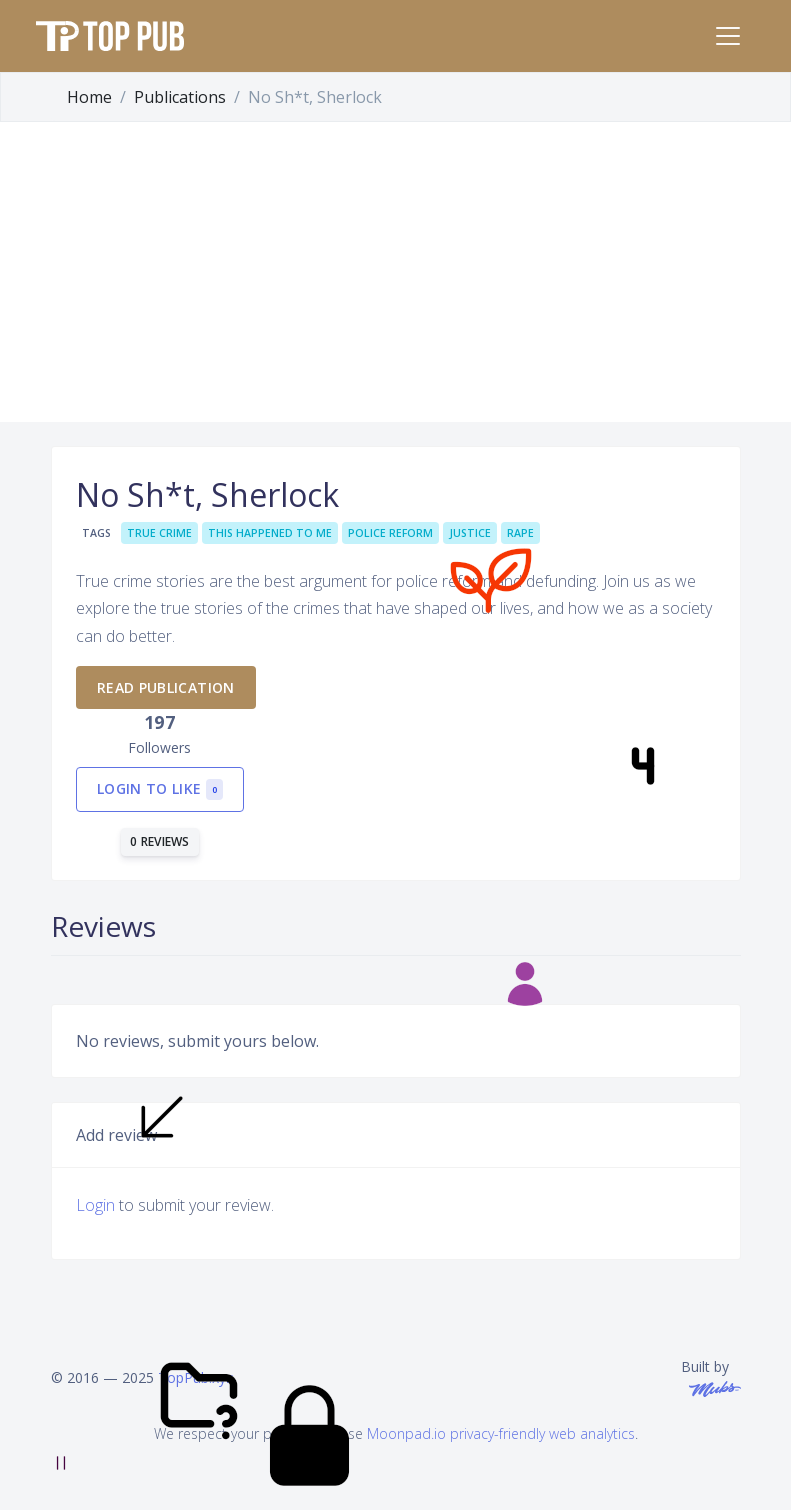 The width and height of the screenshot is (791, 1510). Describe the element at coordinates (199, 1397) in the screenshot. I see `unknown or unidentified folder` at that location.